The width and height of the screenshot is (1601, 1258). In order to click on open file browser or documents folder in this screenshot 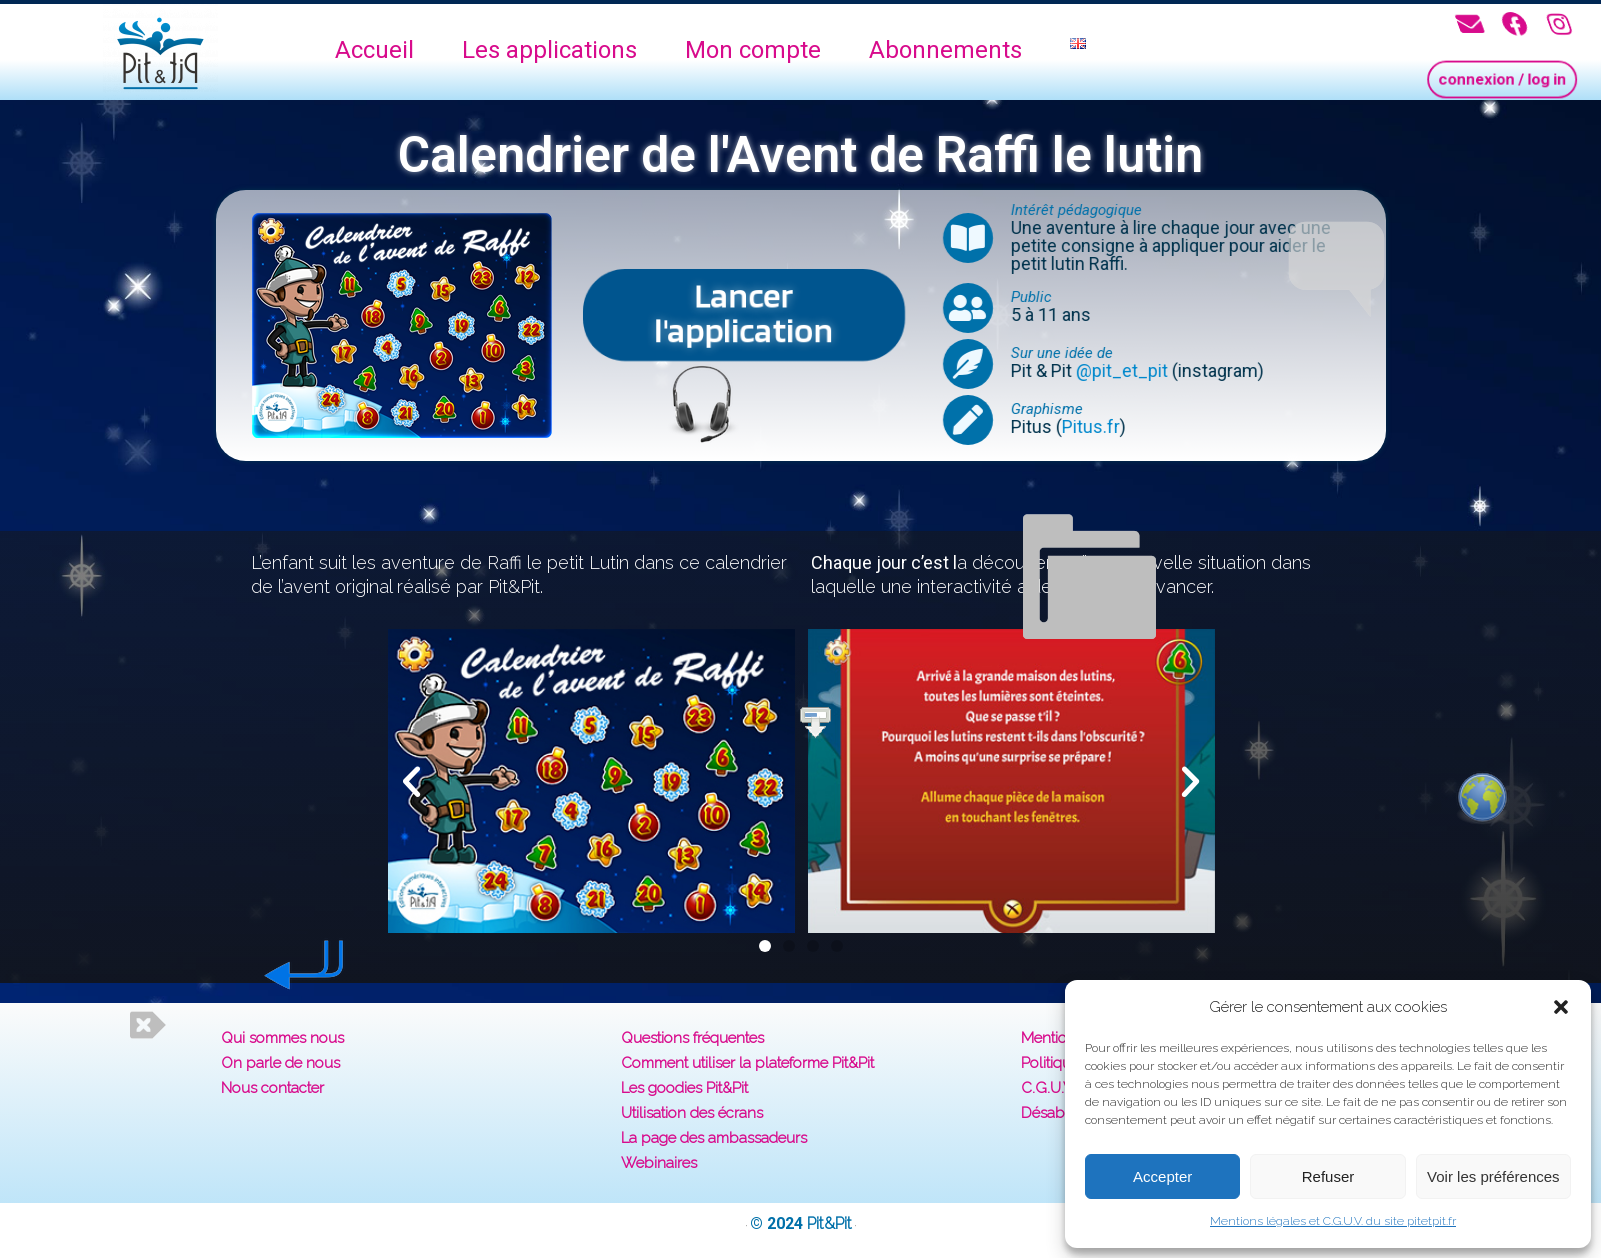, I will do `click(1089, 572)`.